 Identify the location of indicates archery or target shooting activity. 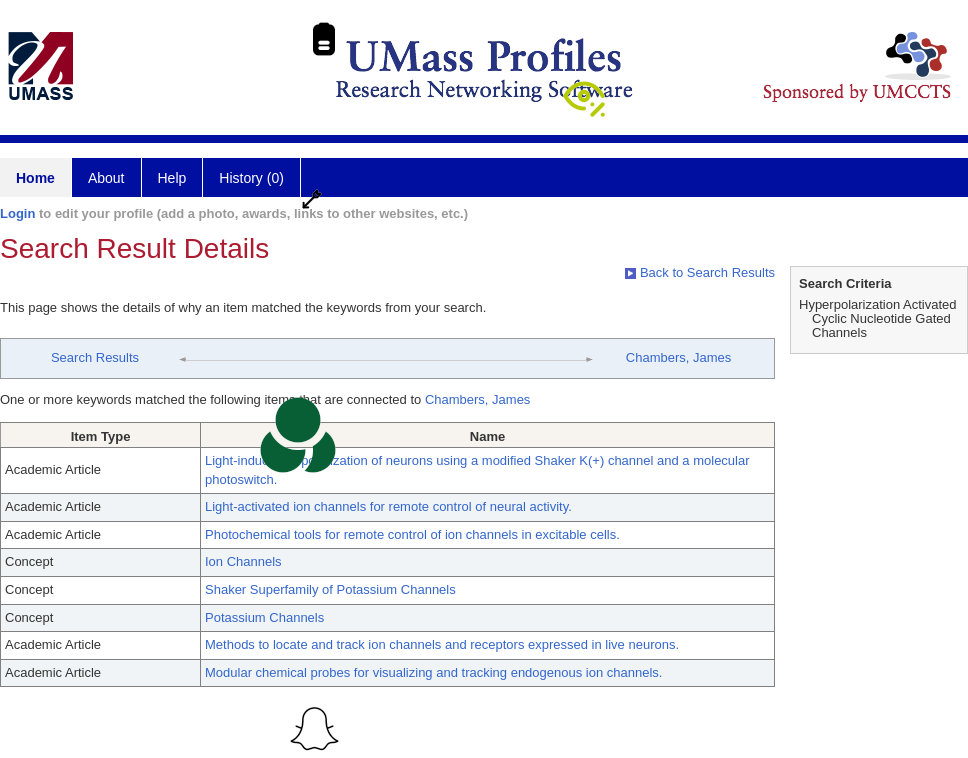
(311, 199).